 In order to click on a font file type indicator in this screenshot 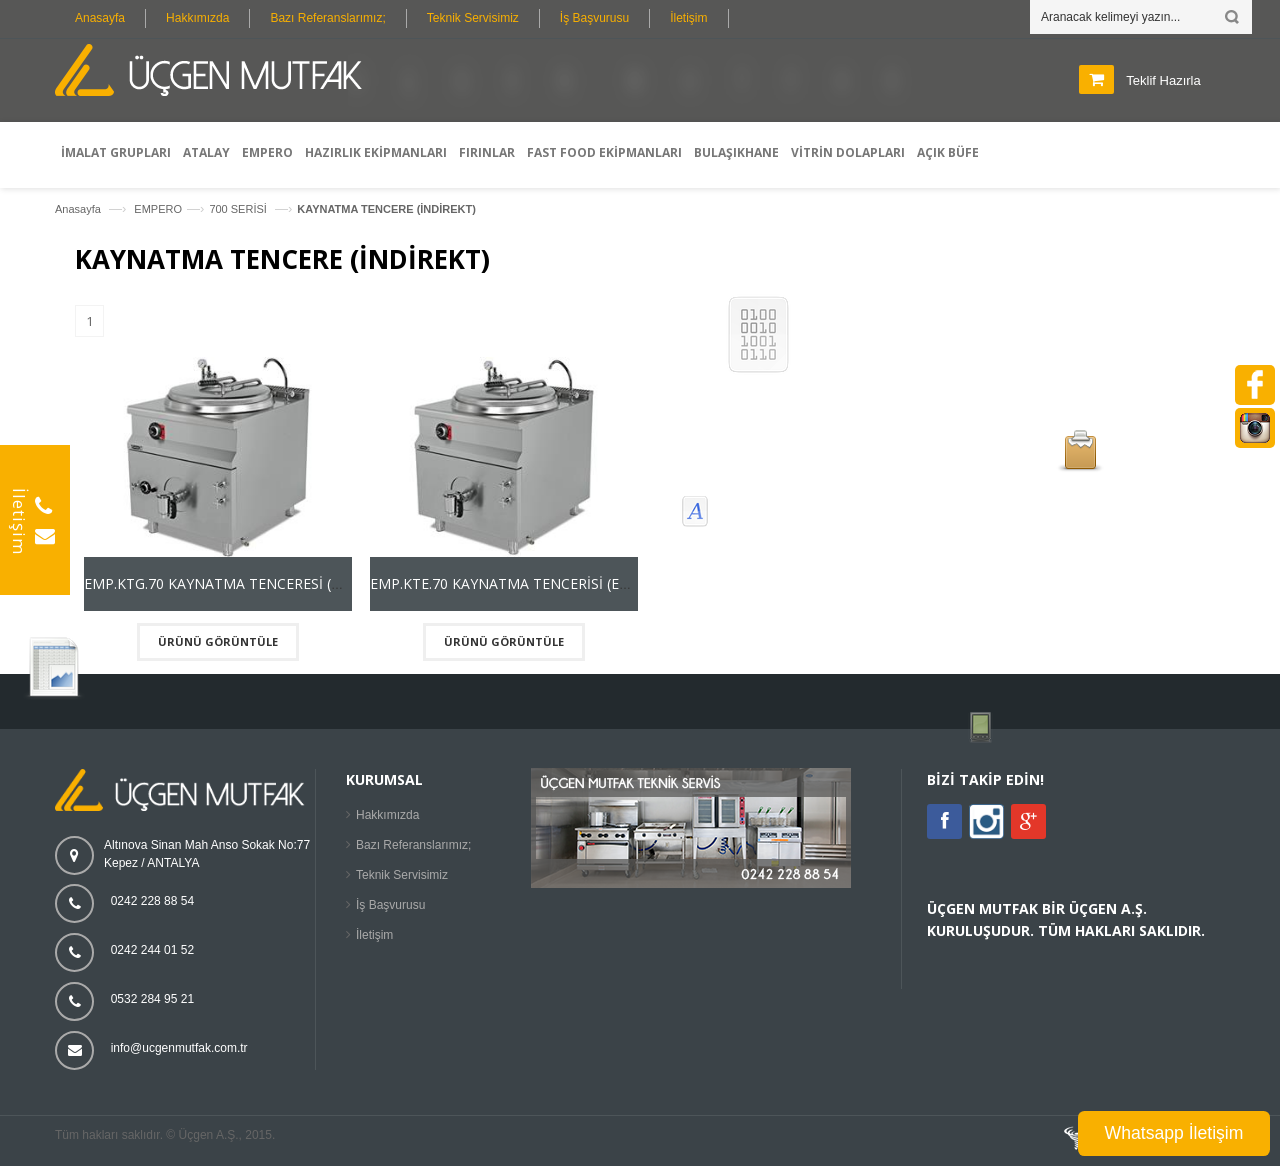, I will do `click(695, 511)`.